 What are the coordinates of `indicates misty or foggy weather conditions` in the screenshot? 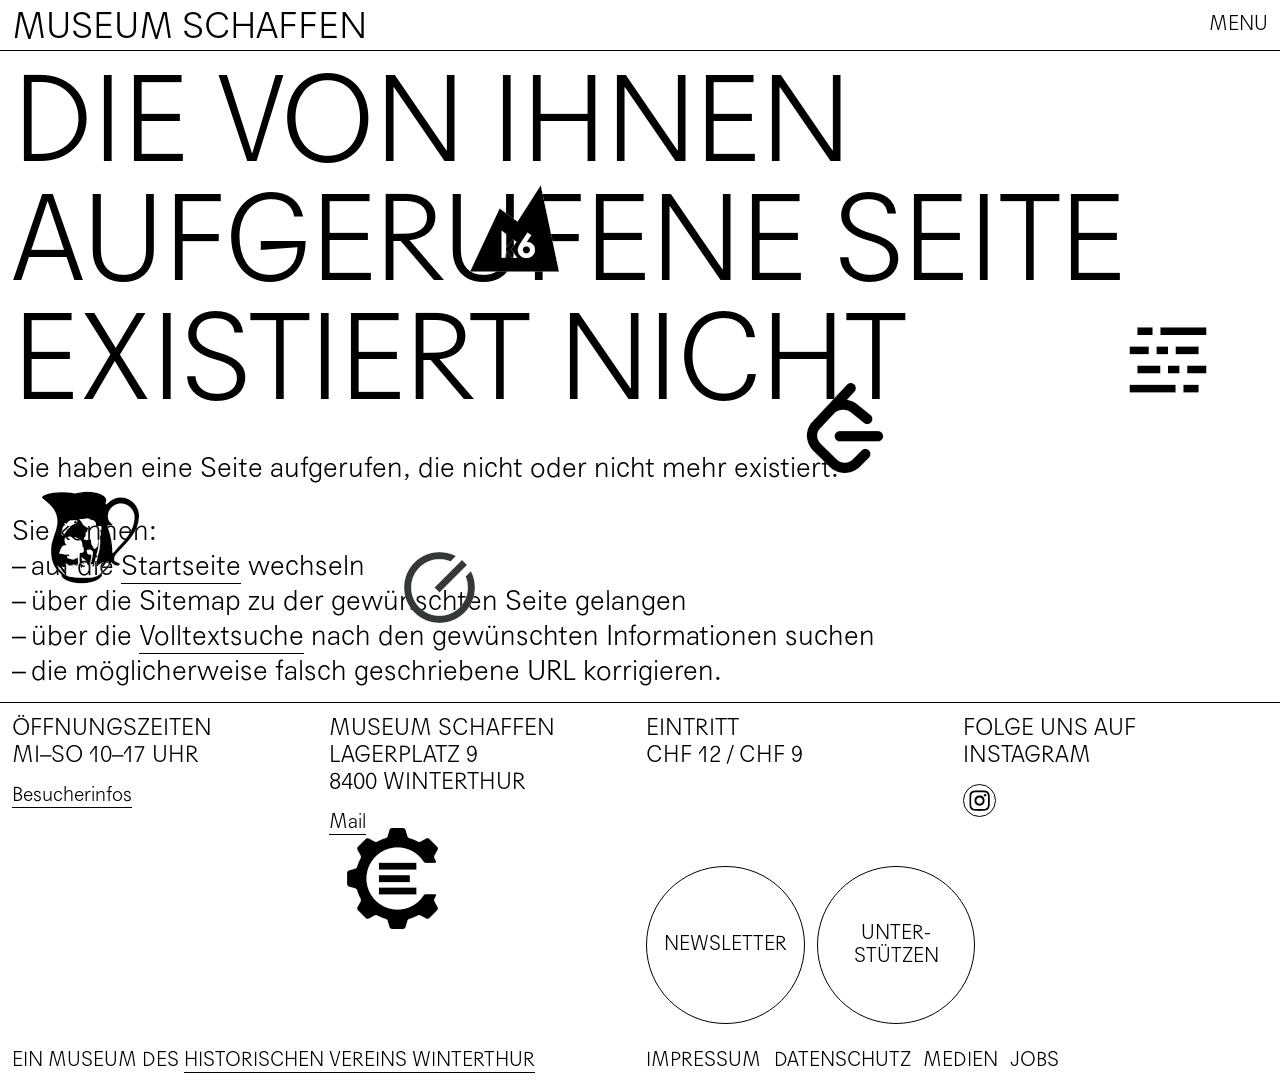 It's located at (1168, 358).